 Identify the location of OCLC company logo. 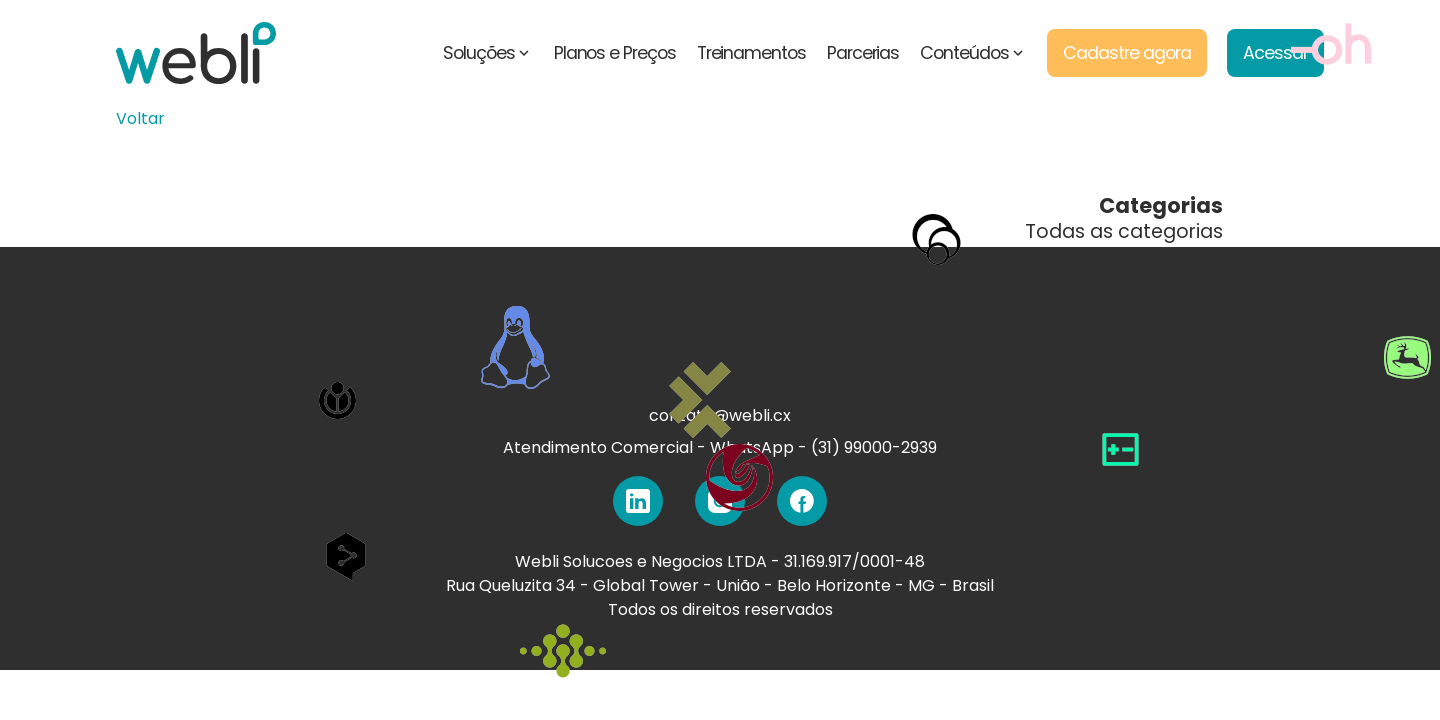
(936, 239).